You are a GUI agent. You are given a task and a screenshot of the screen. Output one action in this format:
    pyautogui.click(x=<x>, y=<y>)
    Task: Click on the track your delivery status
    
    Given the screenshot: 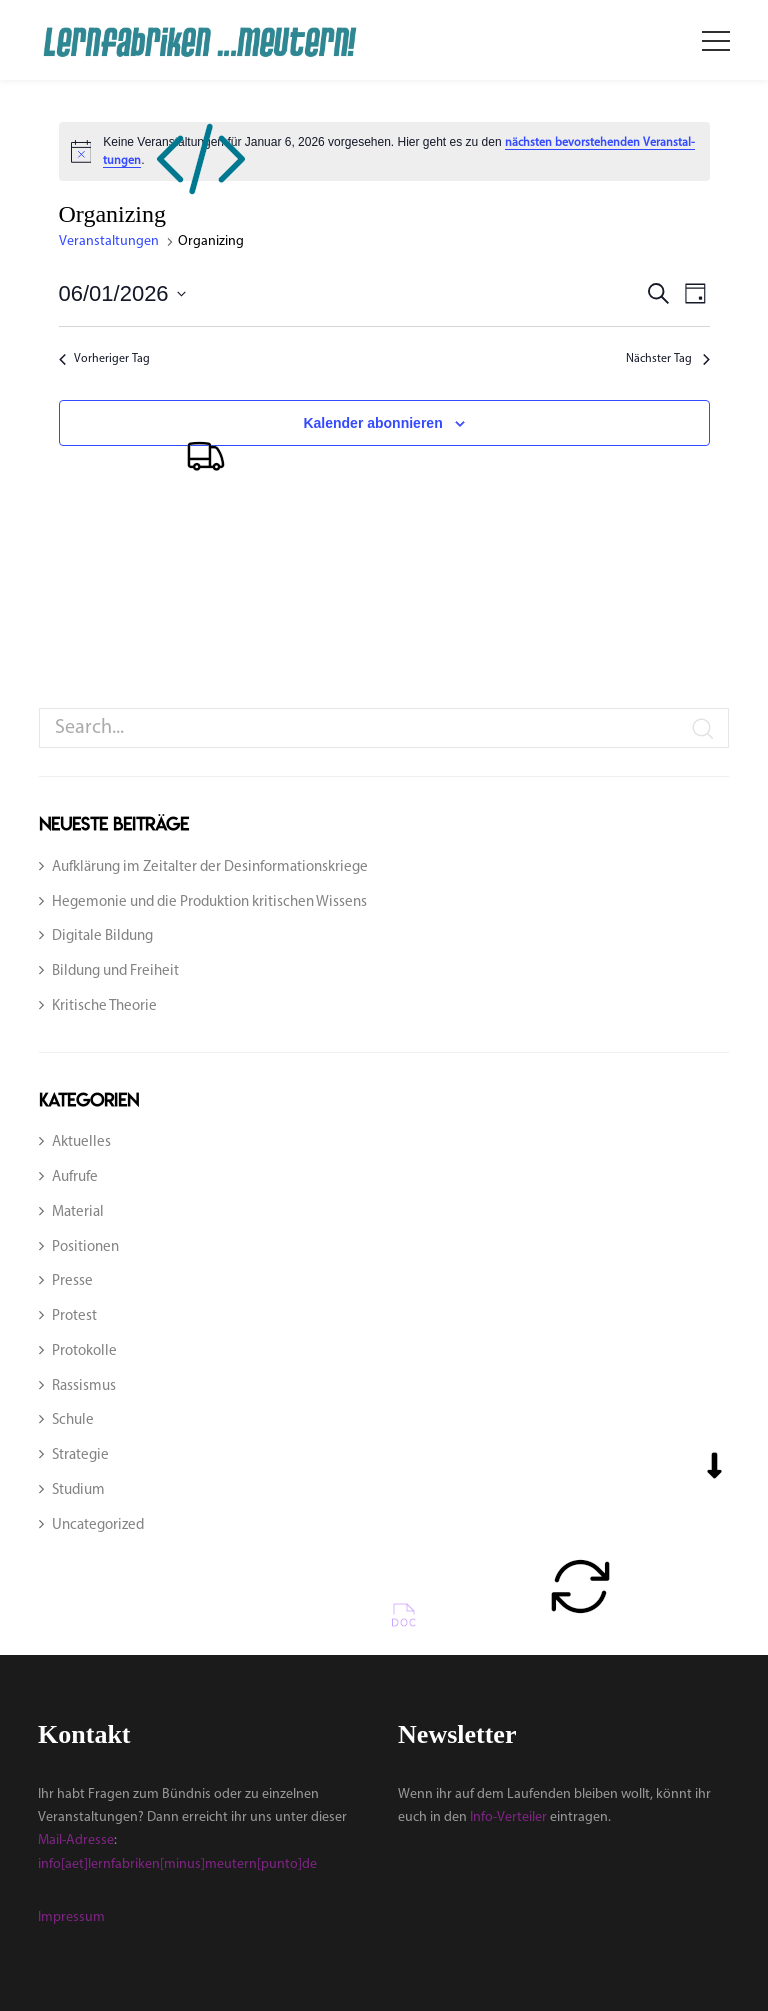 What is the action you would take?
    pyautogui.click(x=206, y=455)
    